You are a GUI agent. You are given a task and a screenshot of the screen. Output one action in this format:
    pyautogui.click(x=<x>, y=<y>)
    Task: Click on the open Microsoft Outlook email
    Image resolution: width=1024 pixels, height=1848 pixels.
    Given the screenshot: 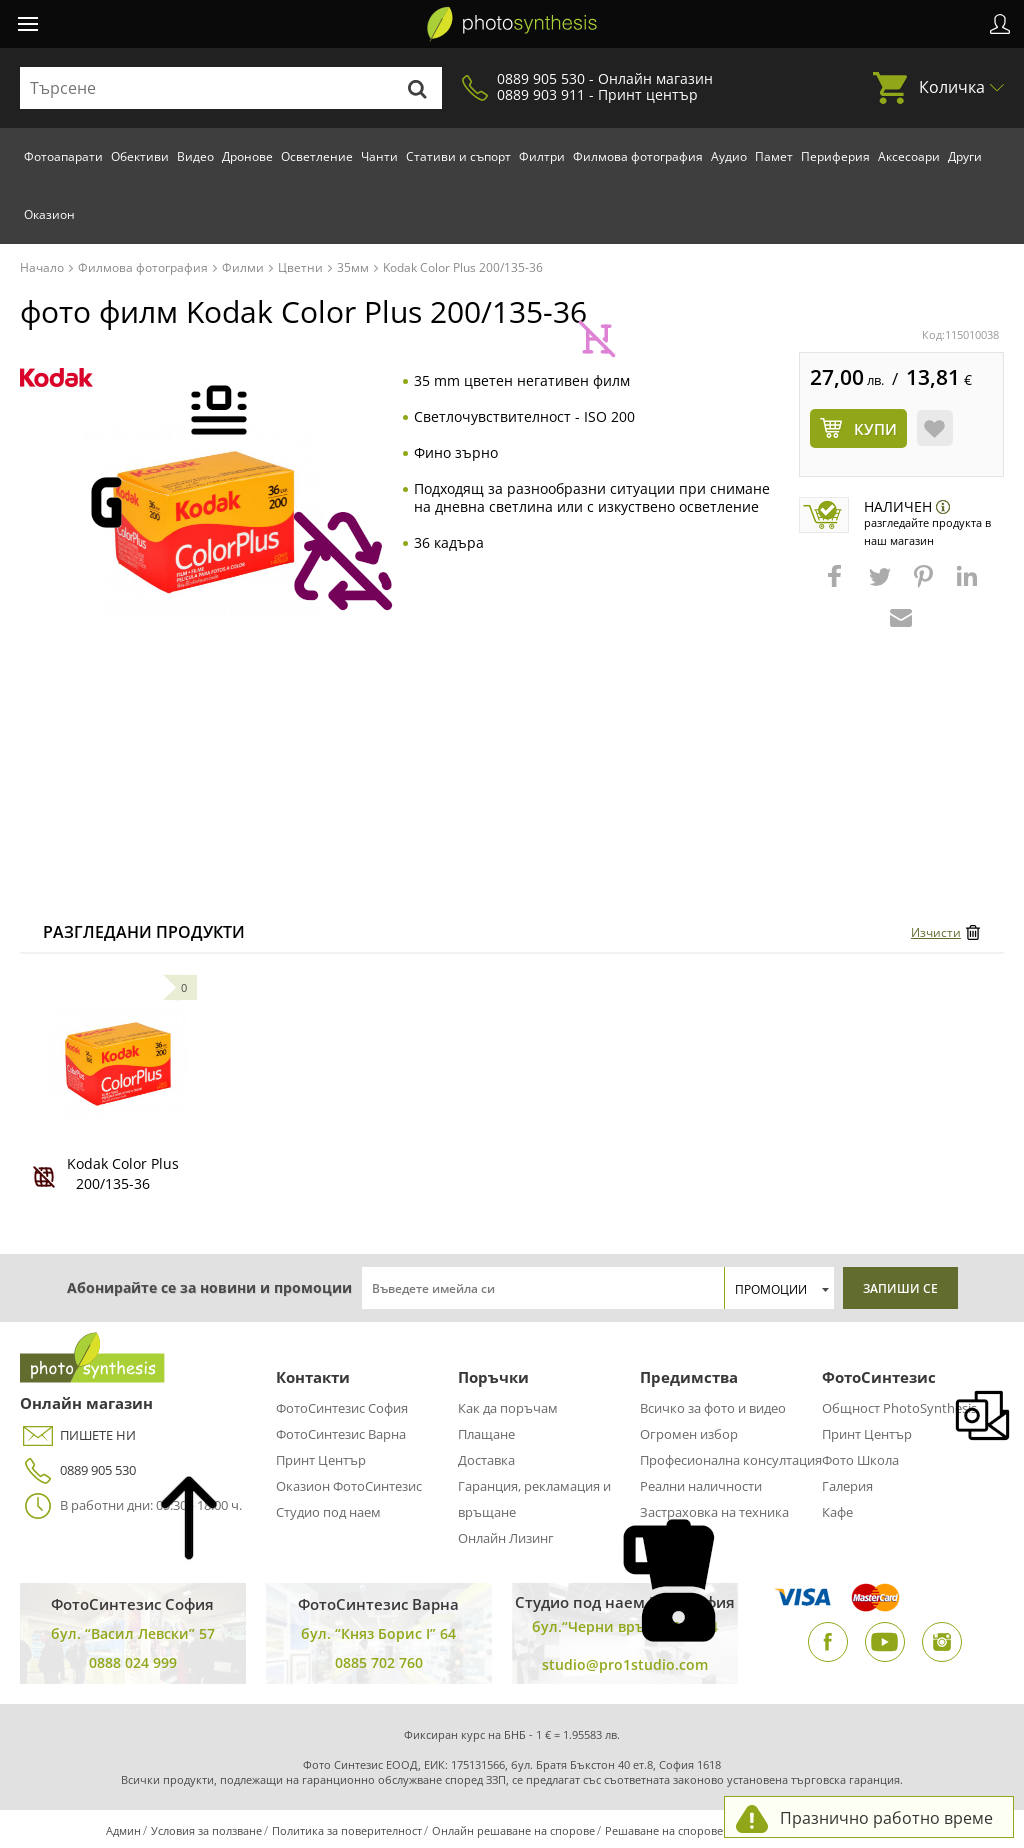 What is the action you would take?
    pyautogui.click(x=982, y=1415)
    